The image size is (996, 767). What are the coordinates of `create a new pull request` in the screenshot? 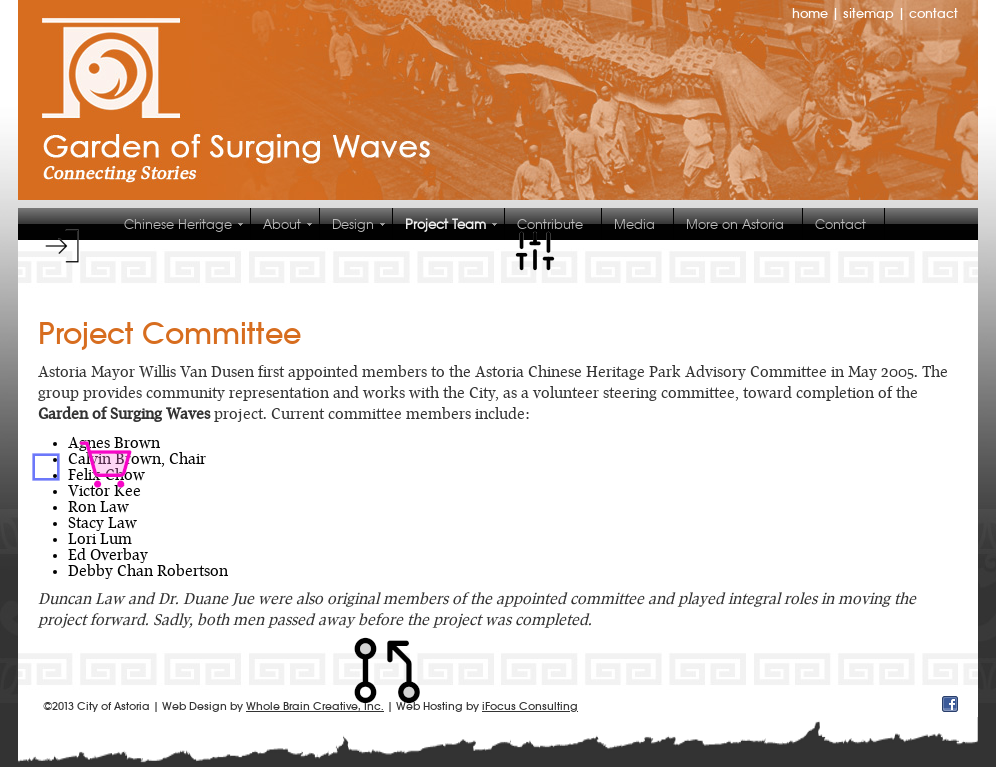 It's located at (384, 670).